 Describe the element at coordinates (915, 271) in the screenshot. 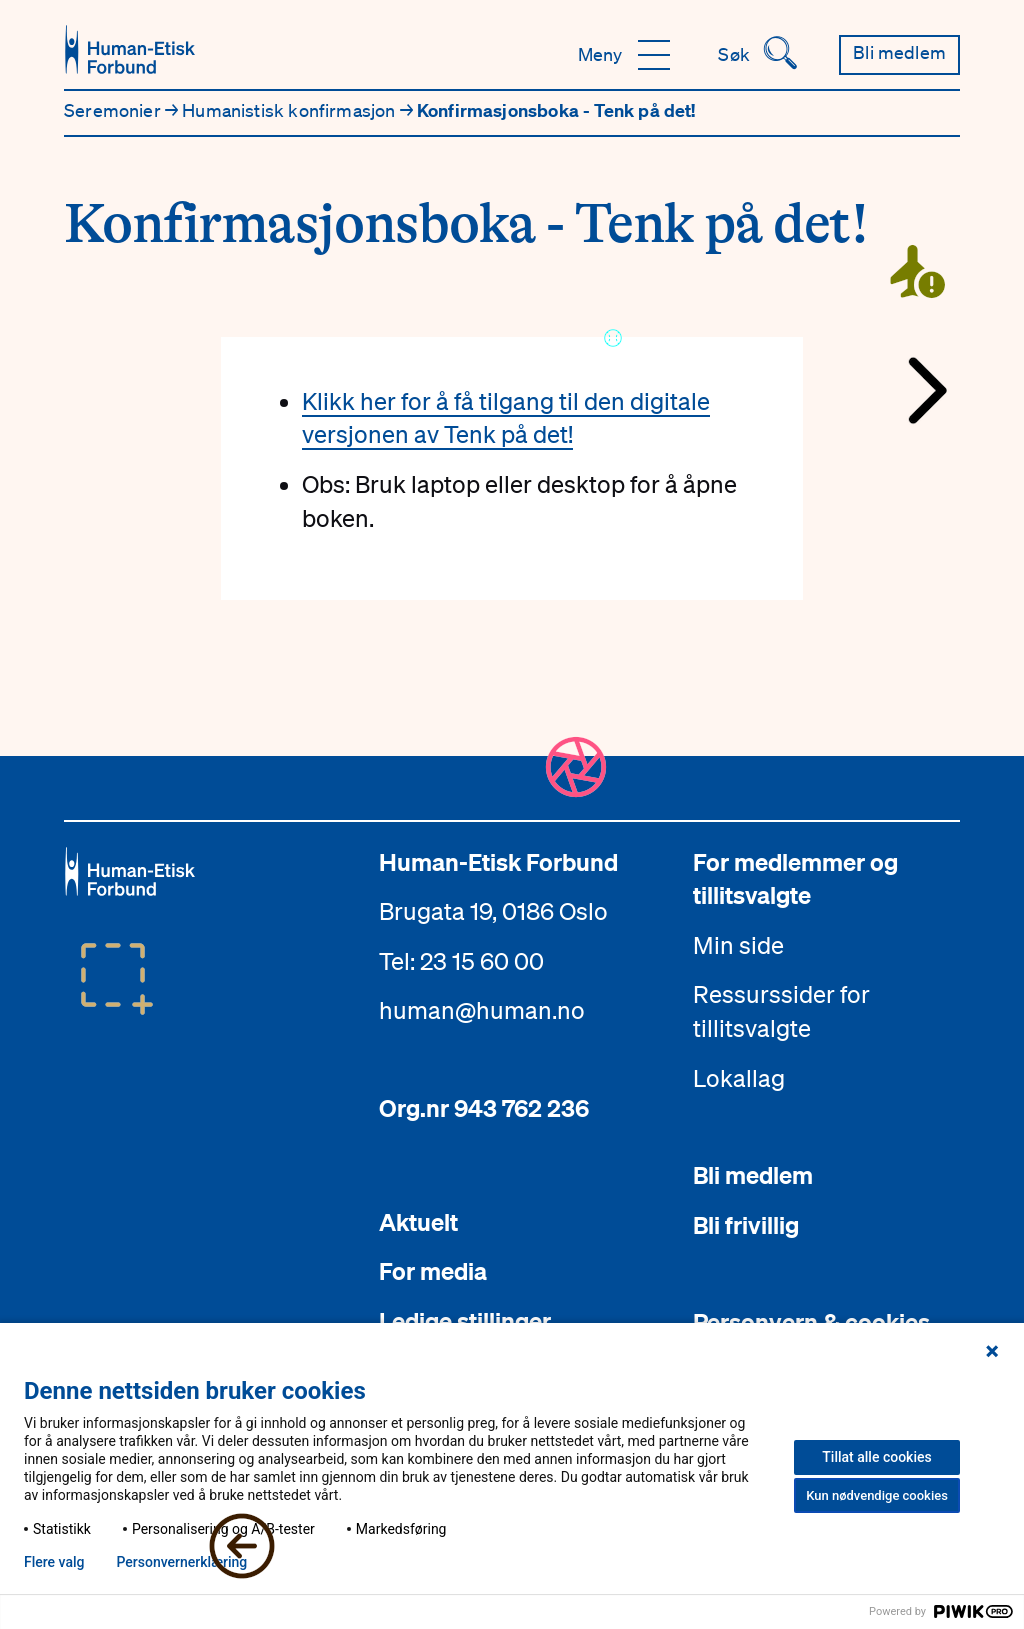

I see `flight alert or travel warning notification` at that location.